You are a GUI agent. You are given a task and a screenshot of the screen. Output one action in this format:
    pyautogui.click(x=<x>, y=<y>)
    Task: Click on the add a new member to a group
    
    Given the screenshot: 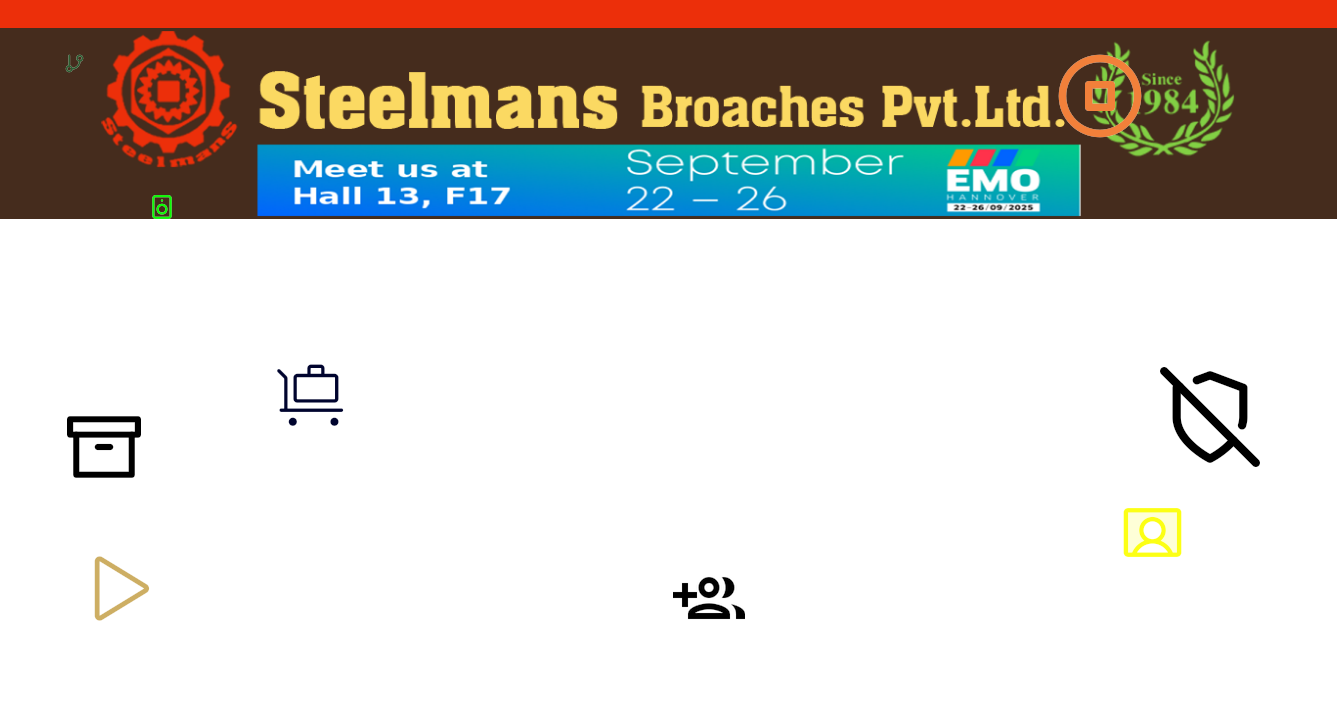 What is the action you would take?
    pyautogui.click(x=709, y=598)
    